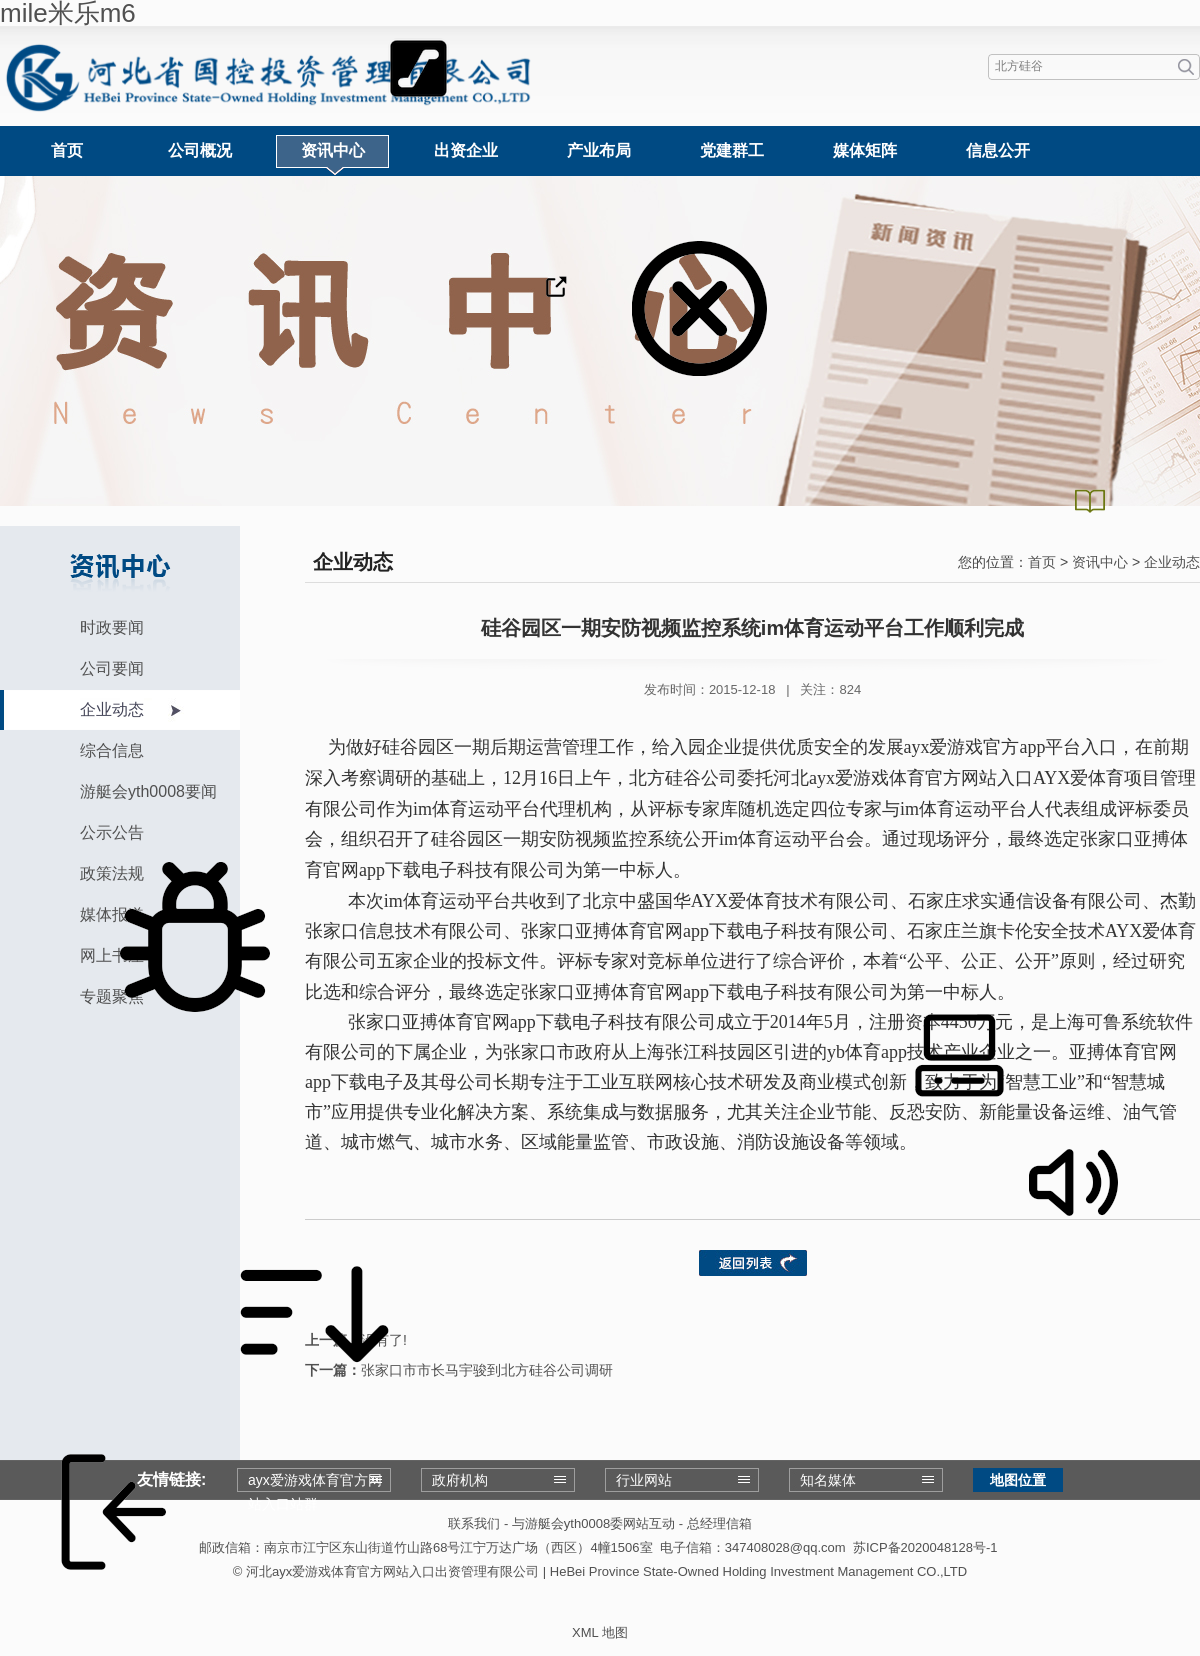 This screenshot has width=1200, height=1656. I want to click on open github codespaces, so click(959, 1056).